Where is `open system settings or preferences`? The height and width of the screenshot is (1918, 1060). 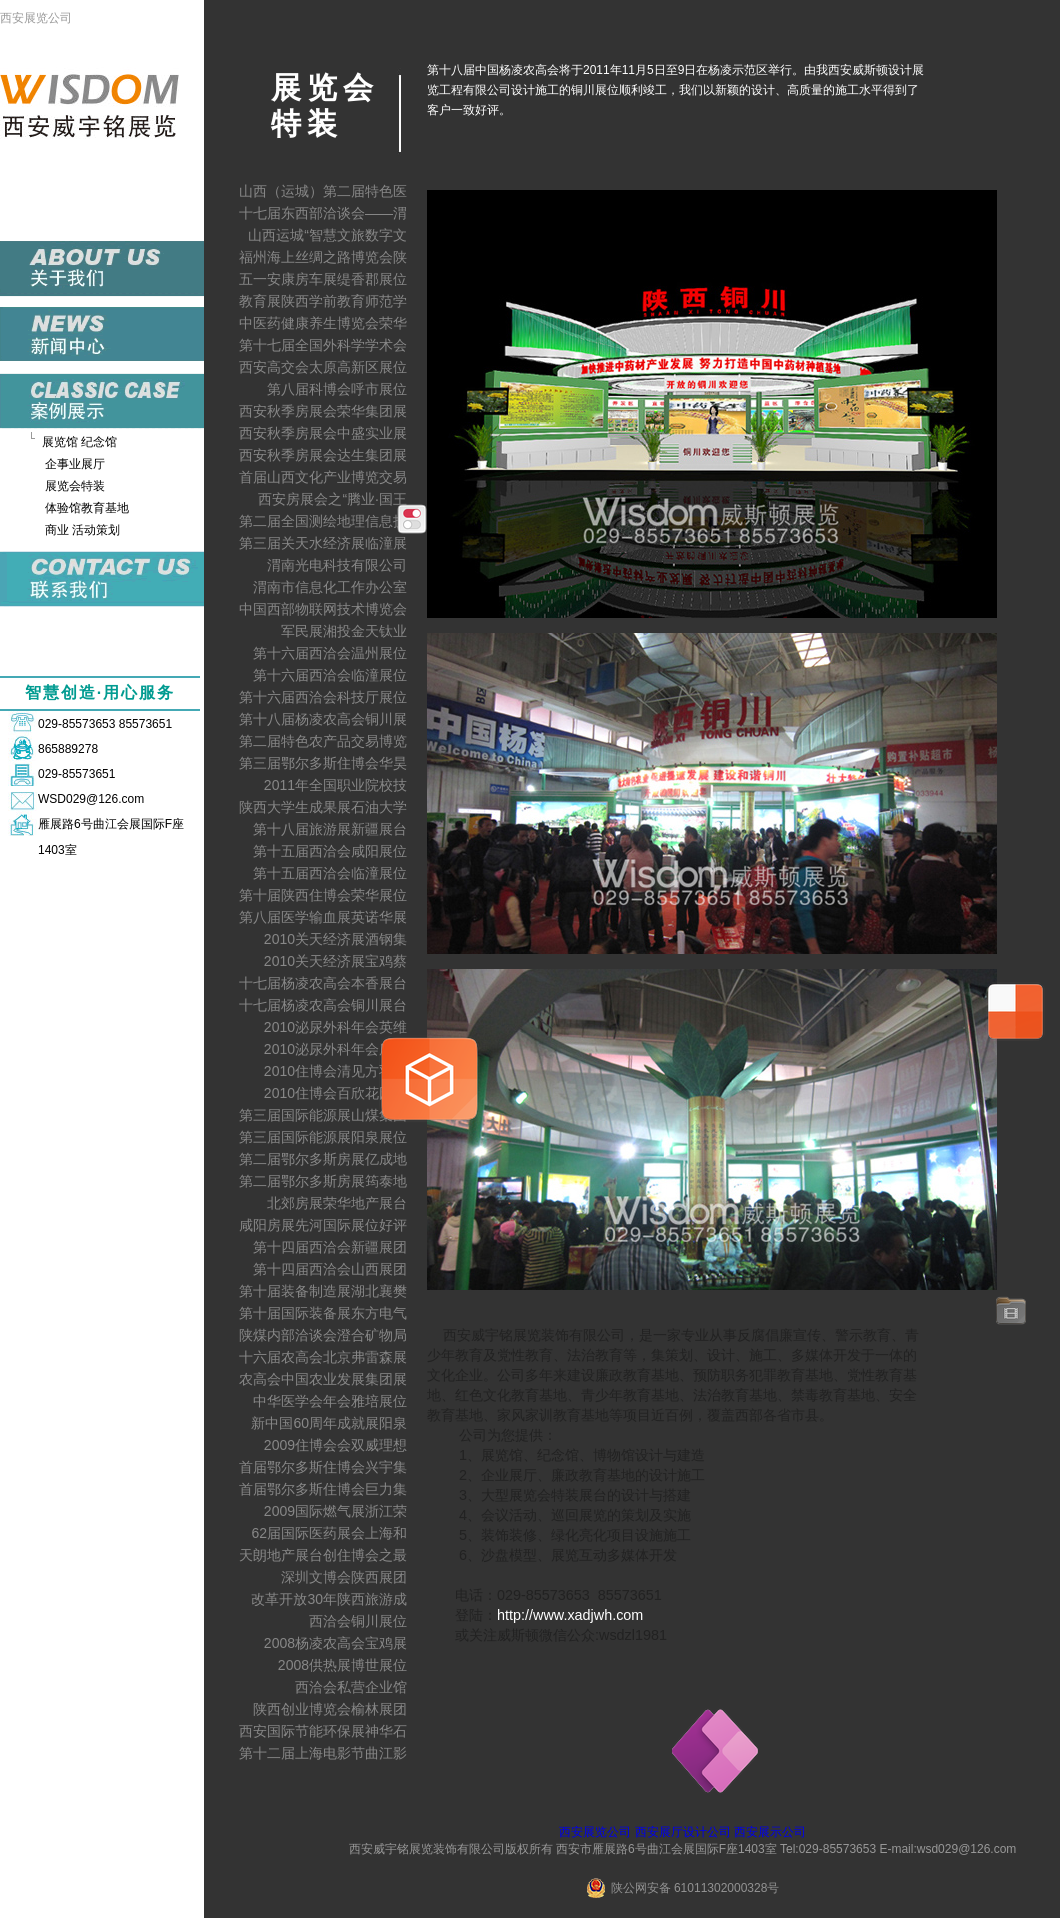
open system settings or preferences is located at coordinates (412, 519).